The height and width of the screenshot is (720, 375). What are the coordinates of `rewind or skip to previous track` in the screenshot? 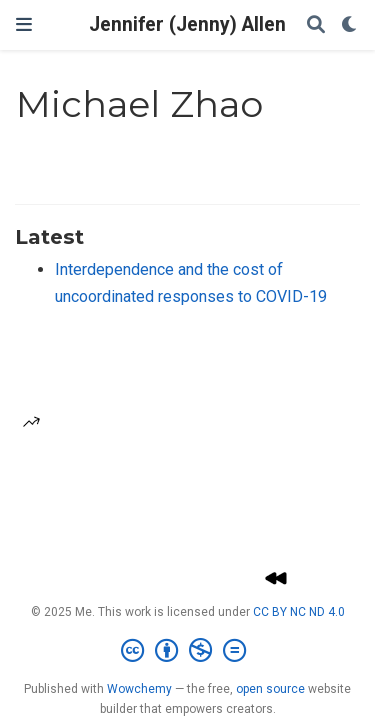 It's located at (276, 577).